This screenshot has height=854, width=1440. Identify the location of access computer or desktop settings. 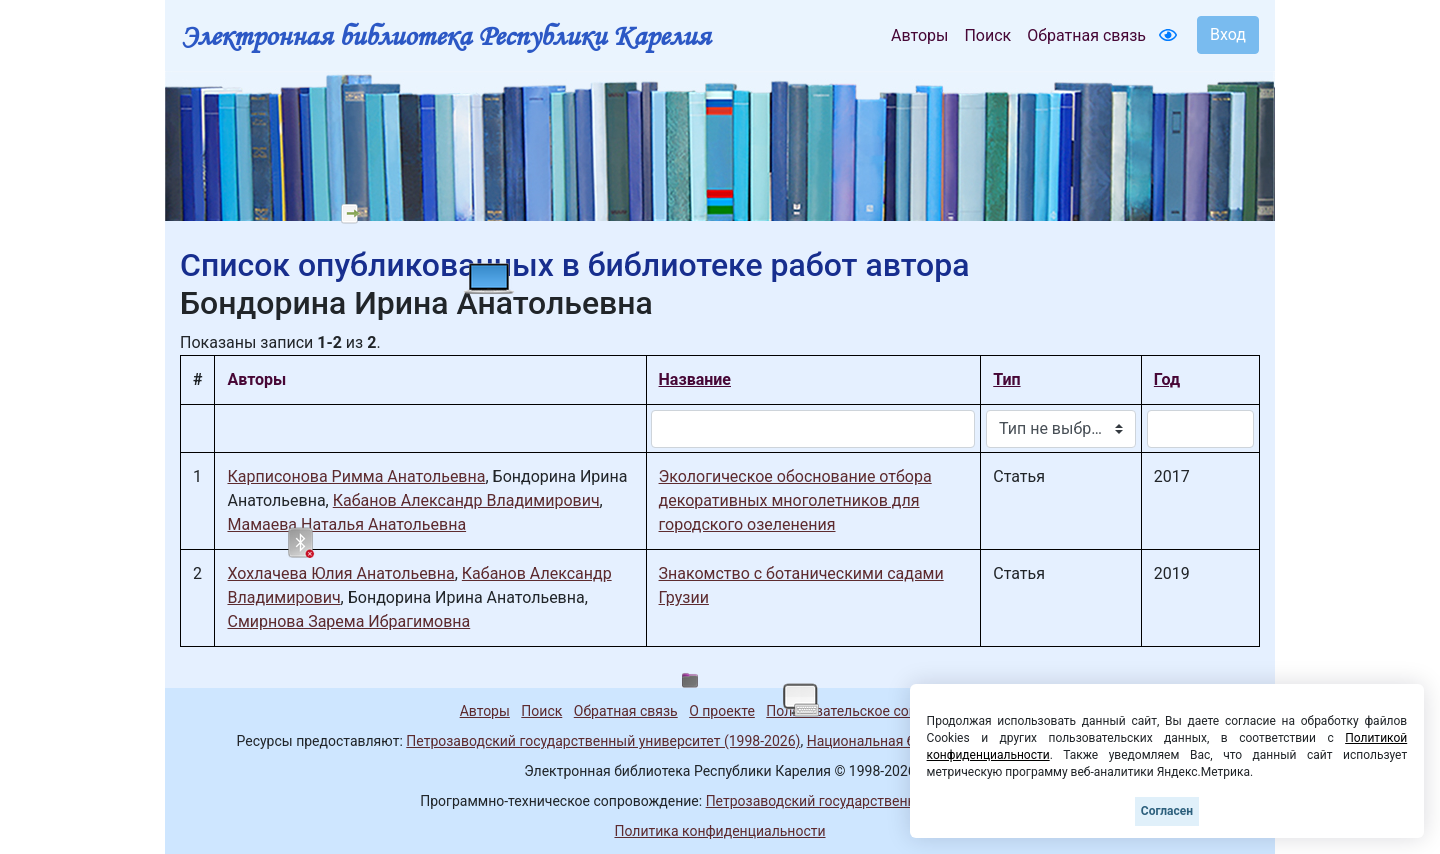
(801, 700).